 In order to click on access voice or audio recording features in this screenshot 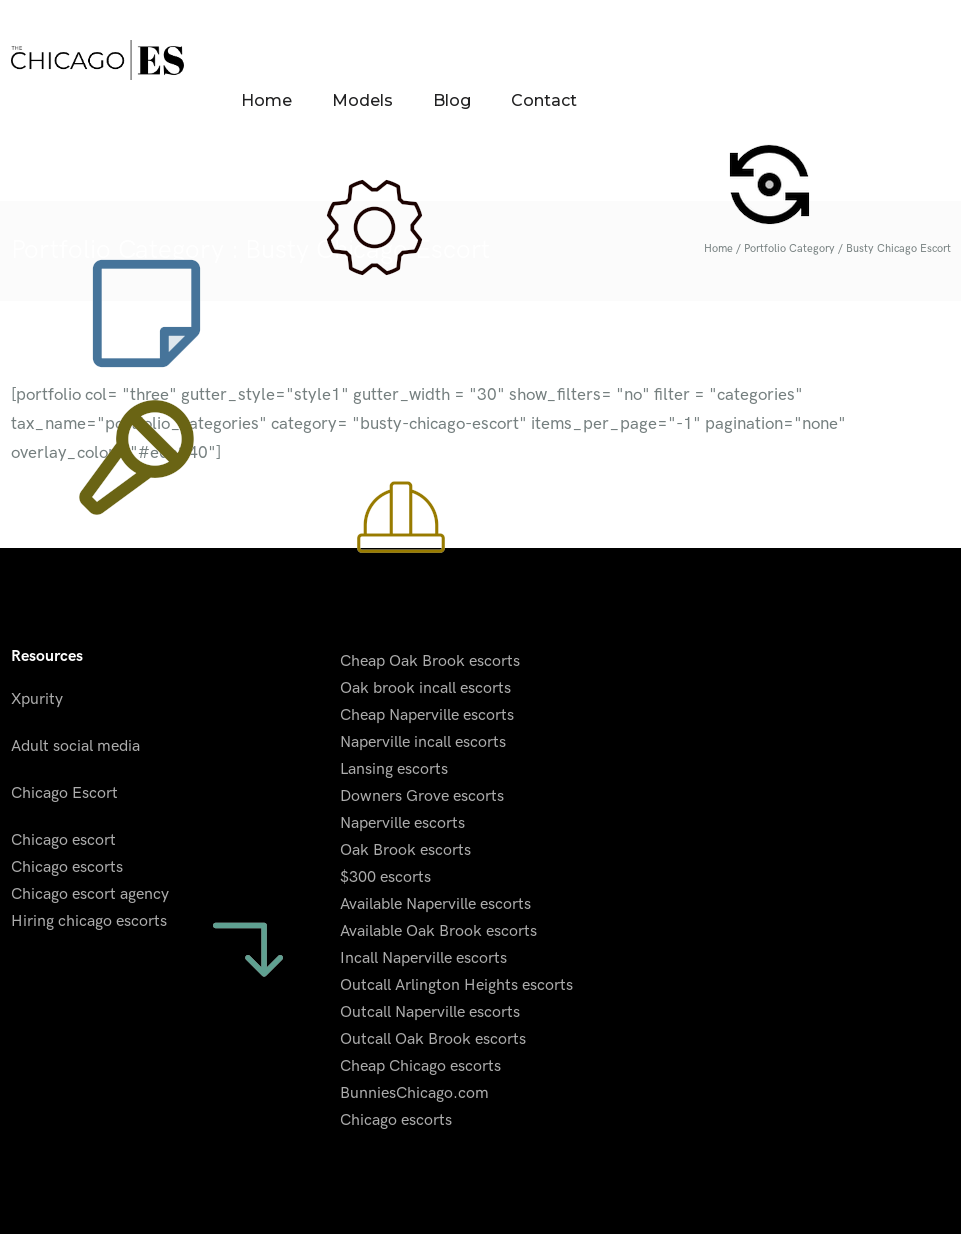, I will do `click(134, 459)`.